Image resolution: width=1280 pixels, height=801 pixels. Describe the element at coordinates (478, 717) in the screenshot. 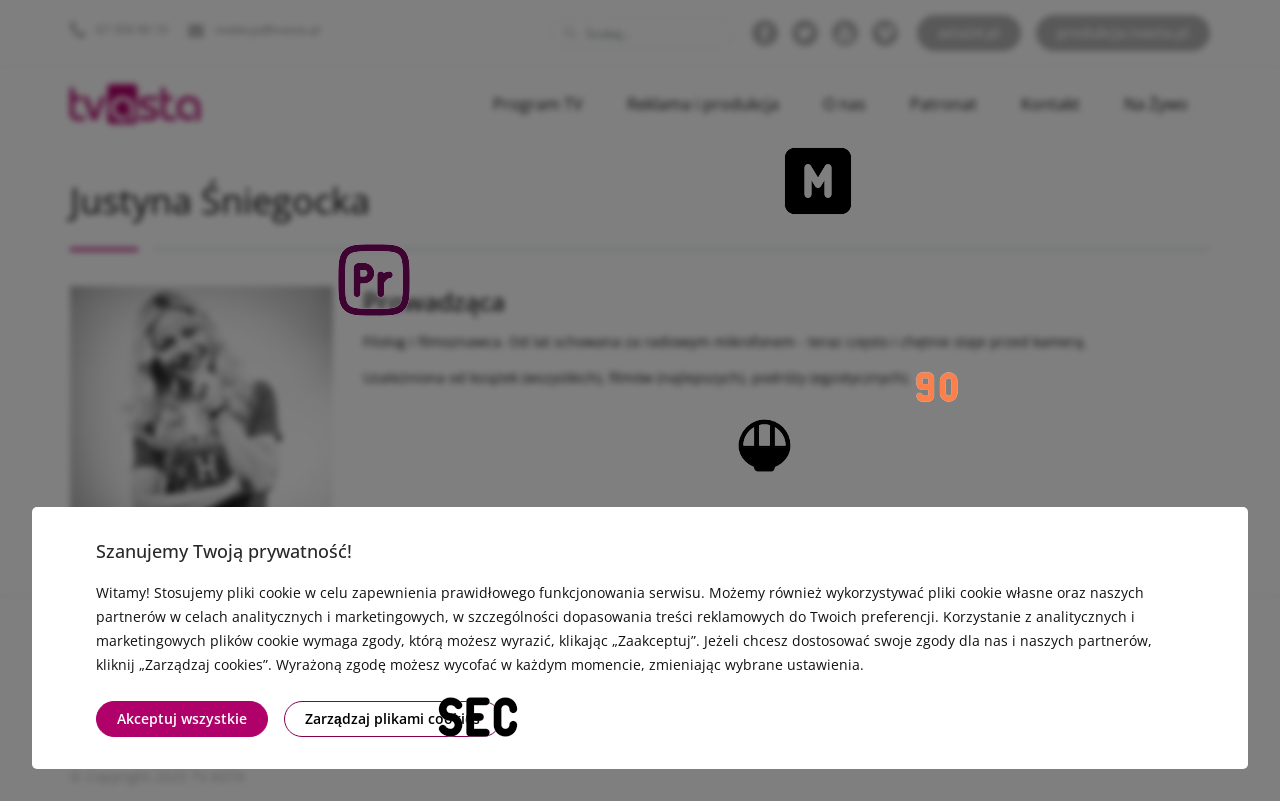

I see `secant function in a math or calculator app` at that location.